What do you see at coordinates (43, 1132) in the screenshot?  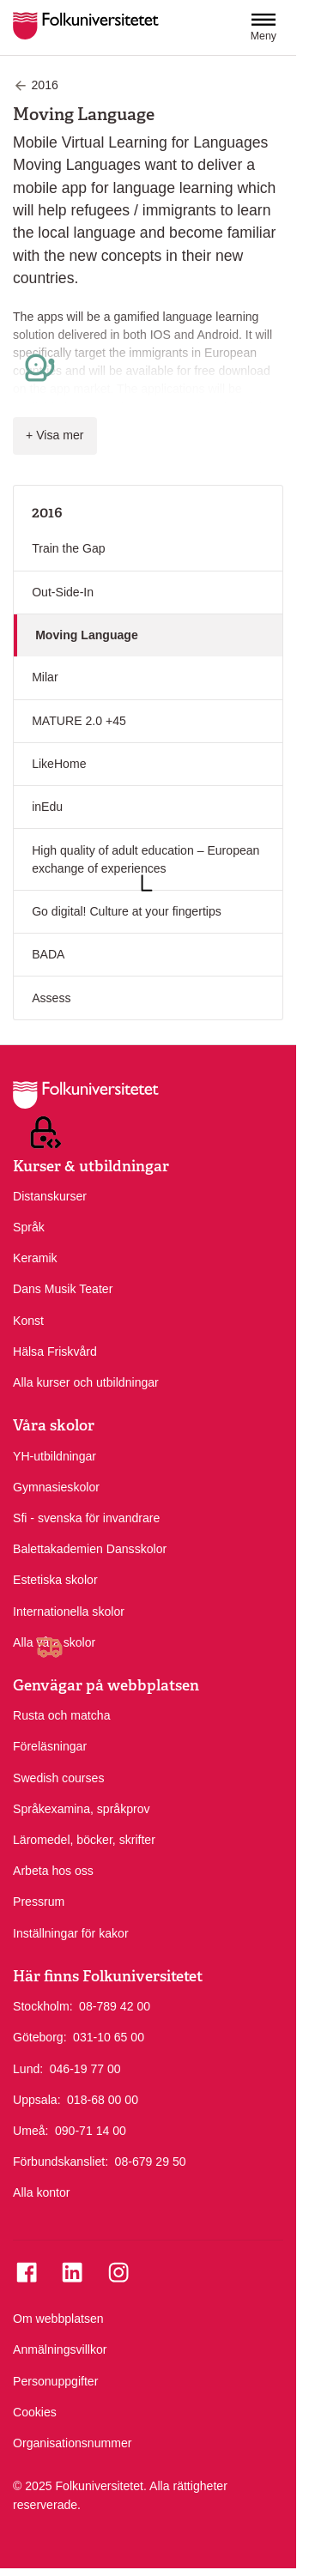 I see `access code-protected security settings` at bounding box center [43, 1132].